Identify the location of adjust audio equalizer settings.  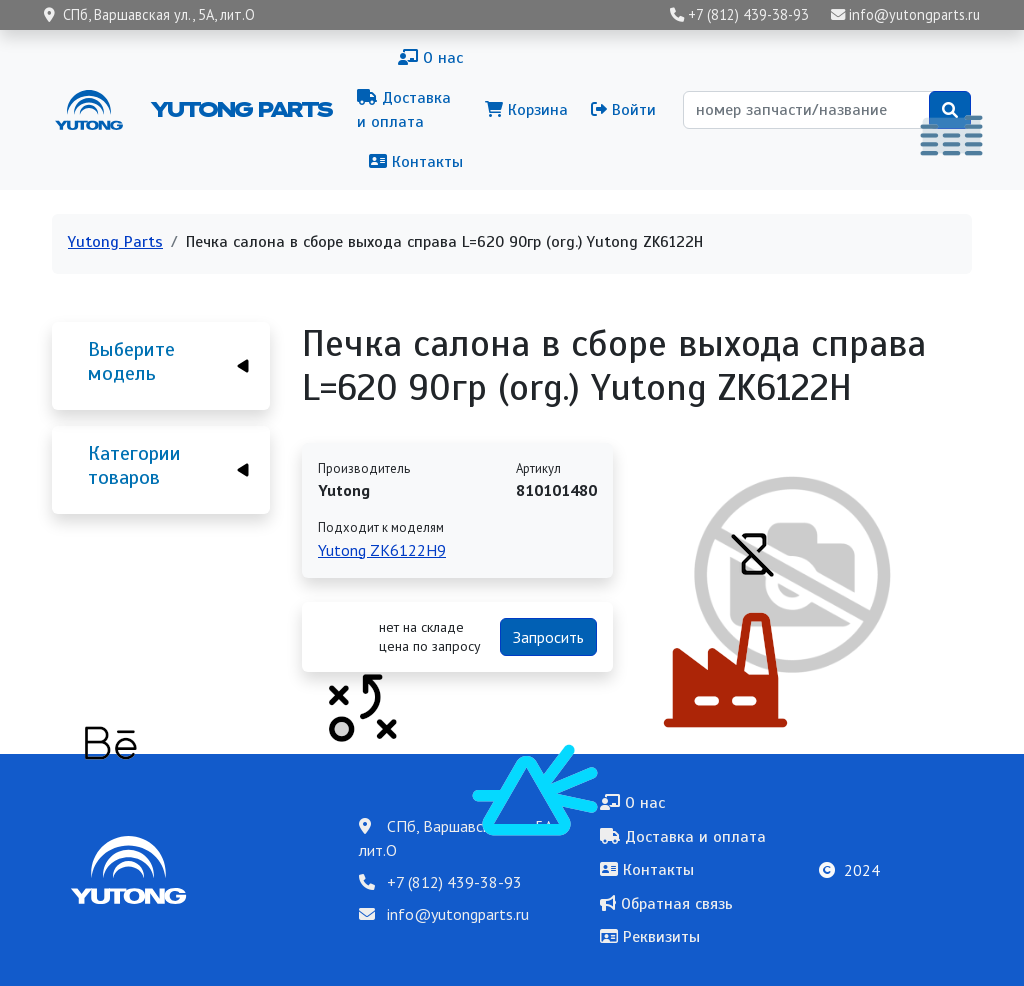
(951, 135).